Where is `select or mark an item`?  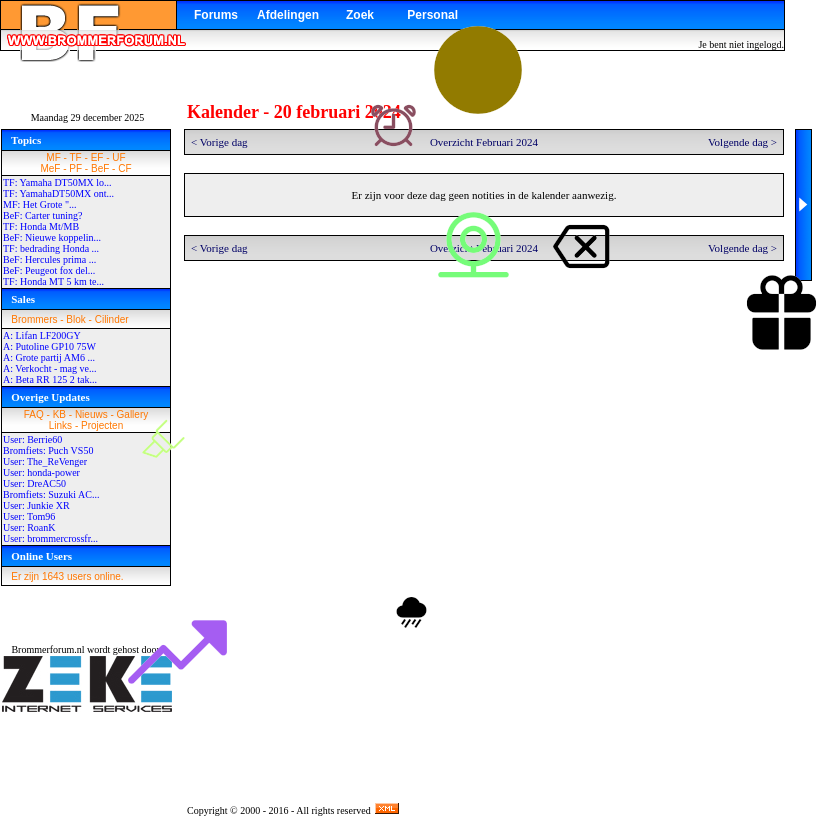
select or mark an item is located at coordinates (478, 70).